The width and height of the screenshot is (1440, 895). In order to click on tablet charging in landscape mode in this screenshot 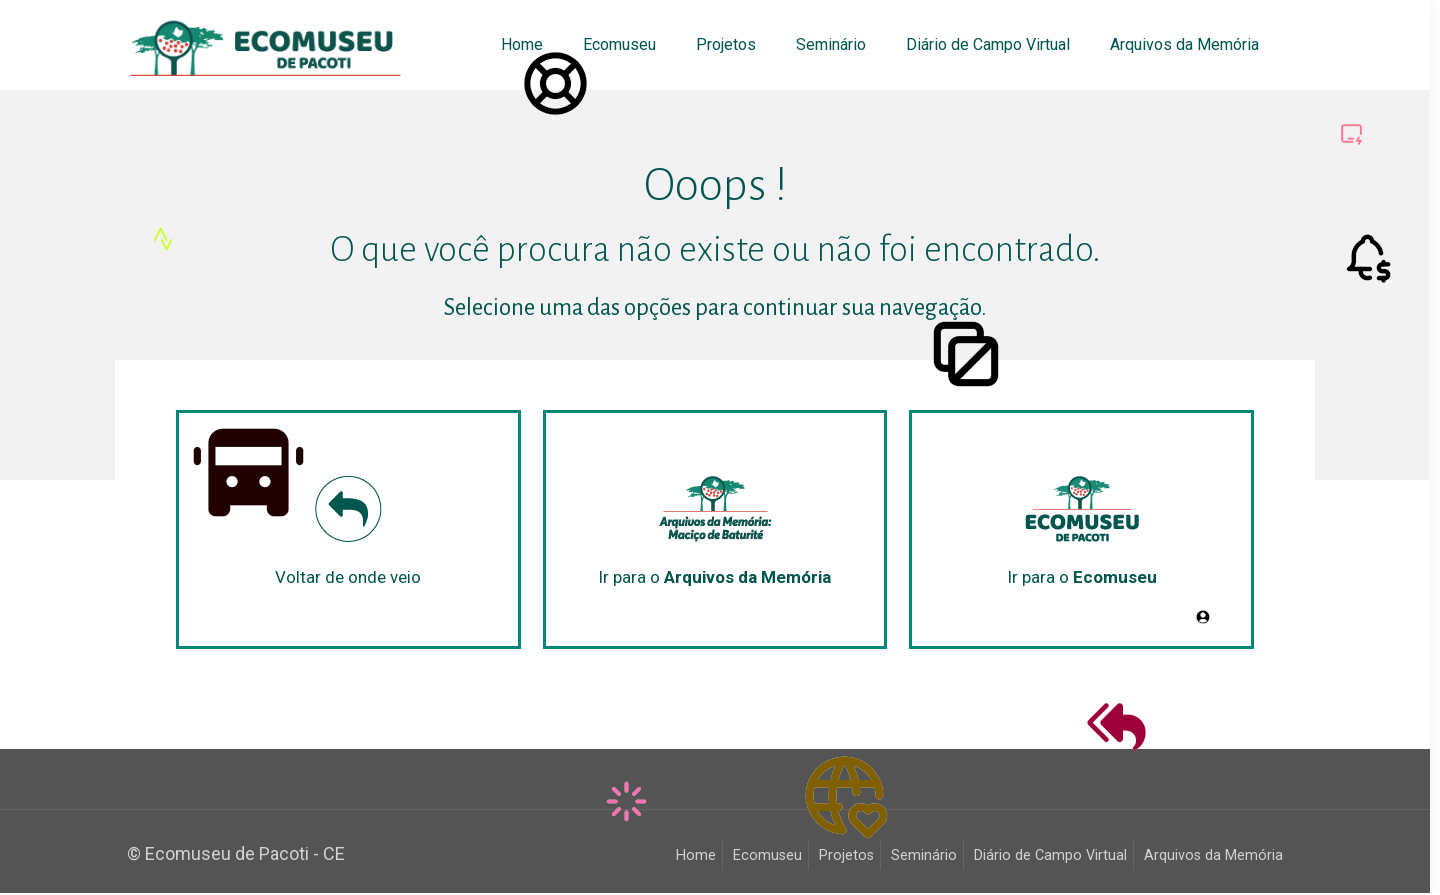, I will do `click(1351, 133)`.